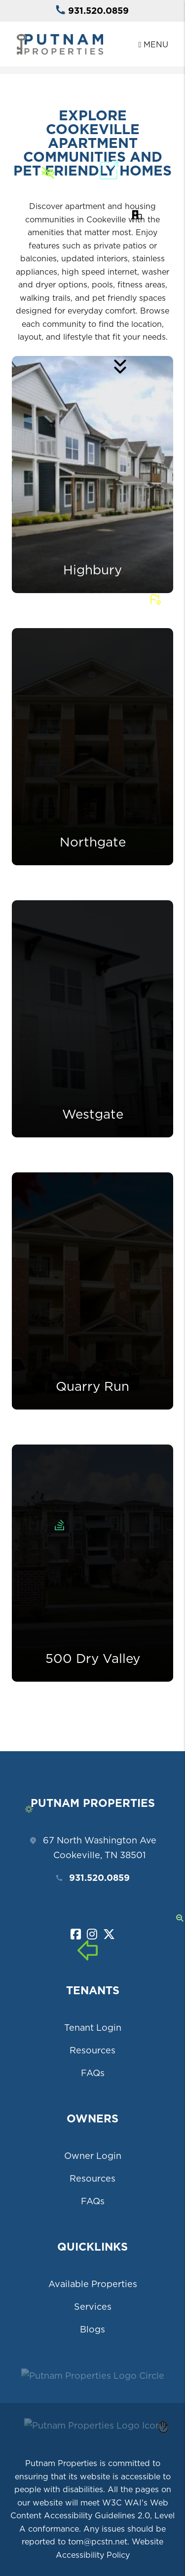  Describe the element at coordinates (155, 599) in the screenshot. I see `mark or flag a location on the map` at that location.